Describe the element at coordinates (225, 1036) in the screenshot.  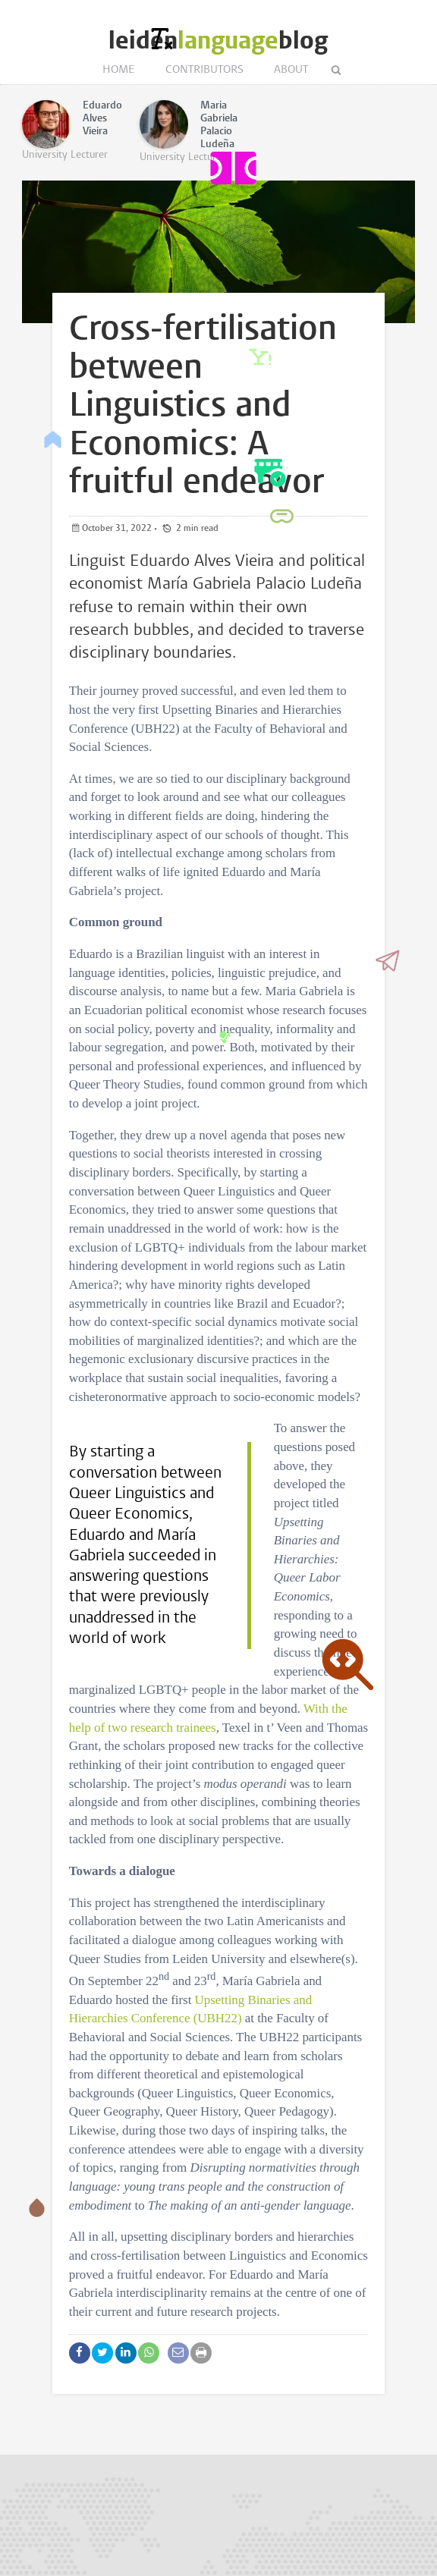
I see `view your shopping cart` at that location.